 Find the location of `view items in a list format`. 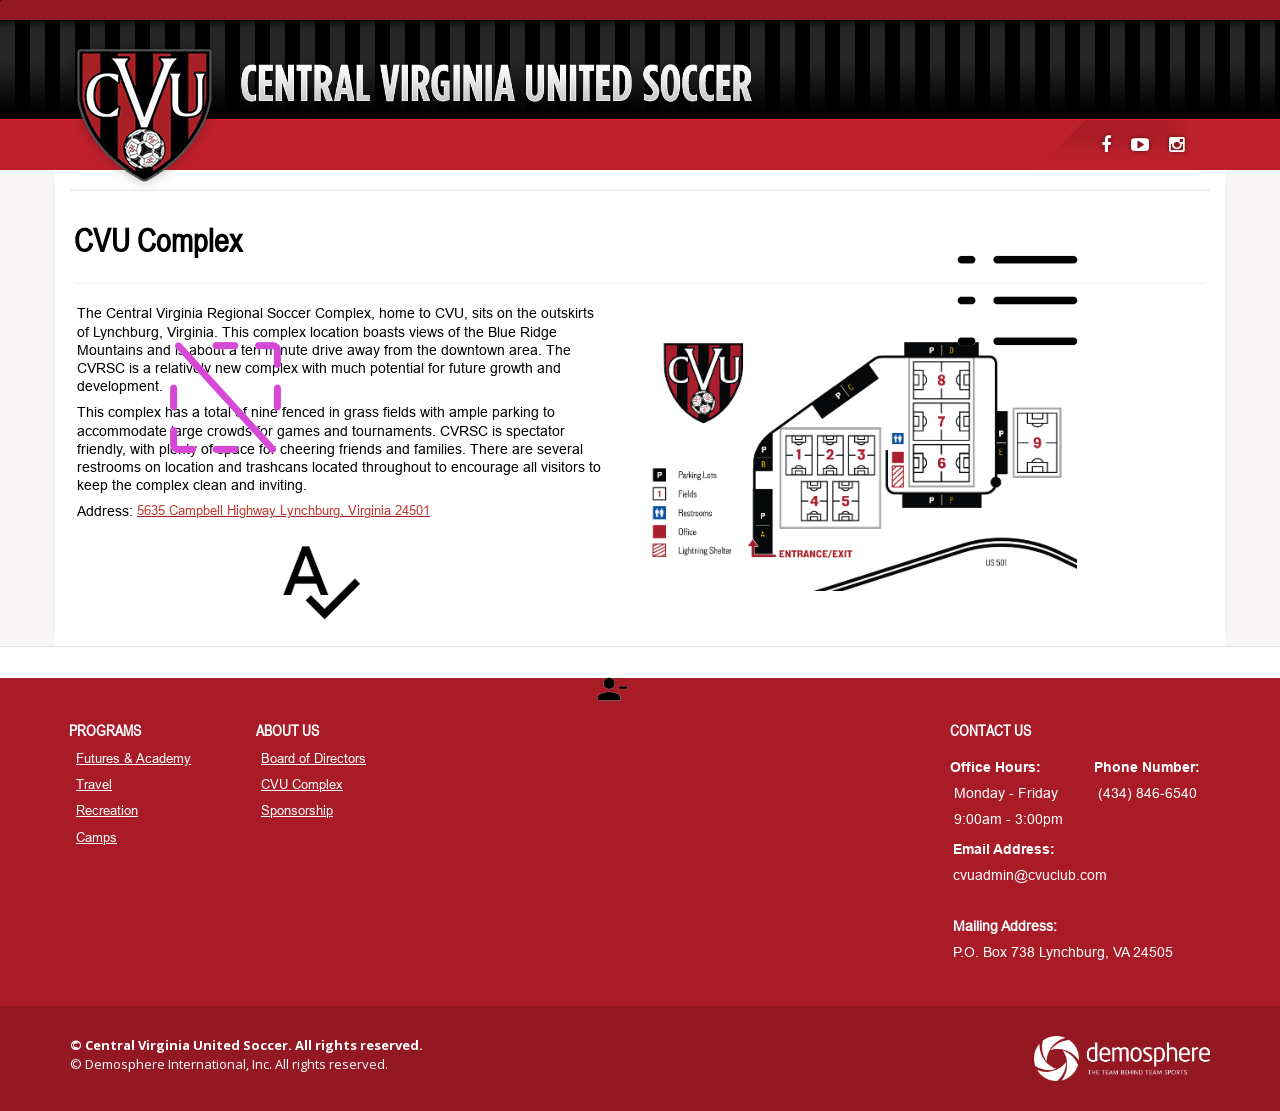

view items in a list format is located at coordinates (1017, 300).